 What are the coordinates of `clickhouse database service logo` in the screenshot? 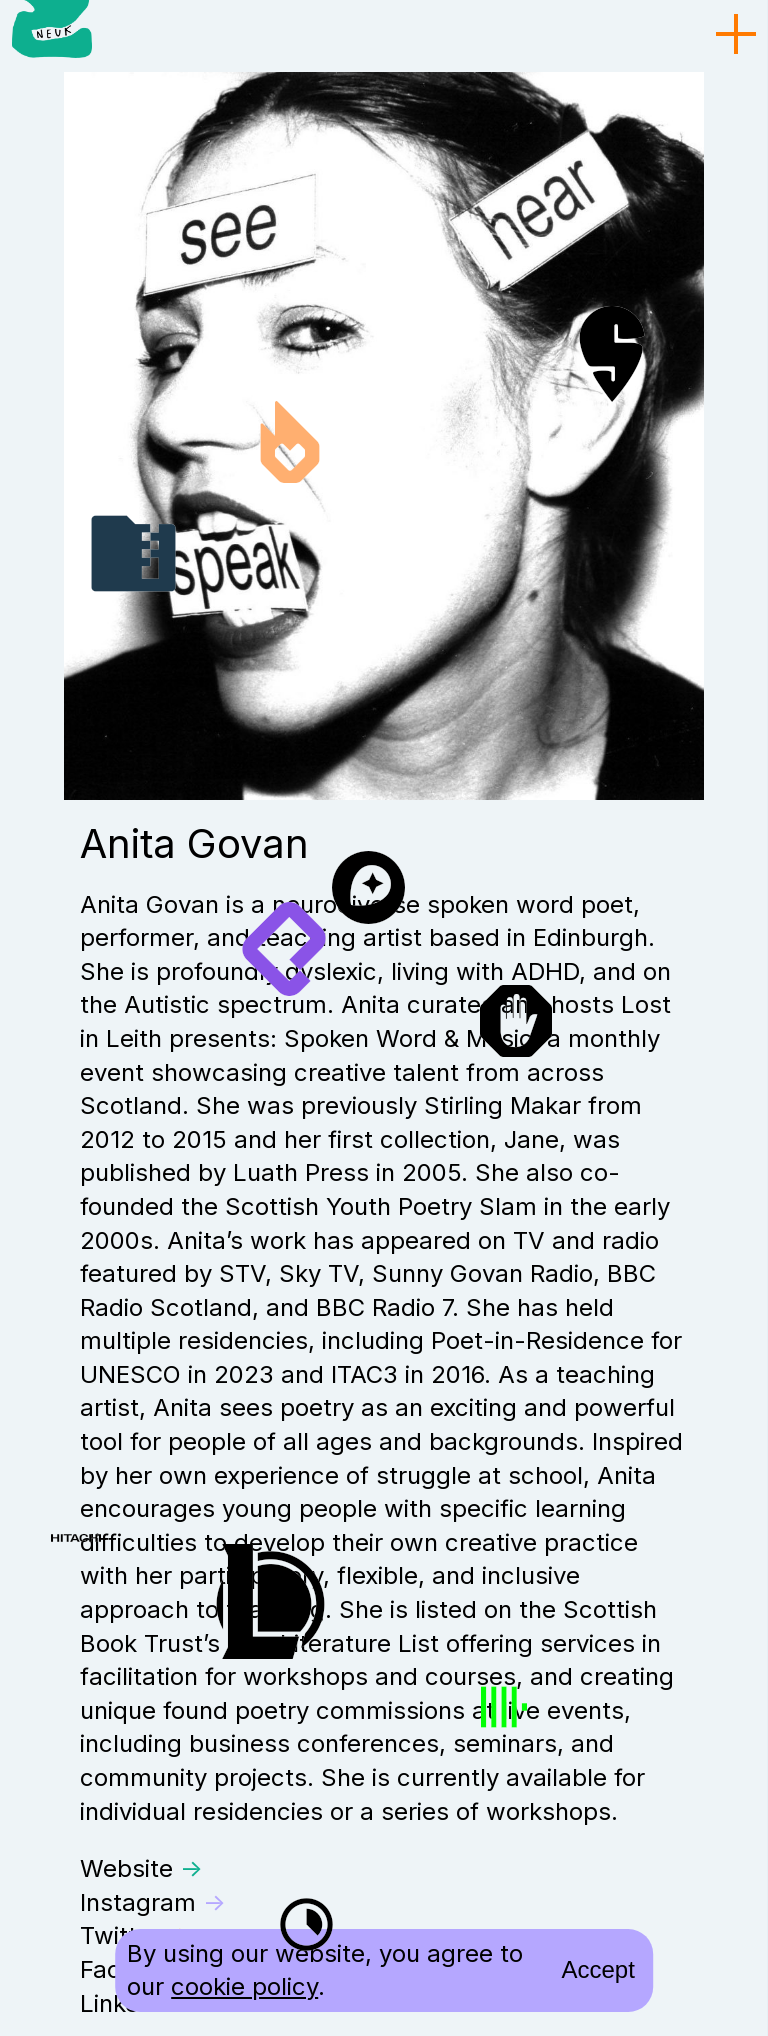 It's located at (504, 1707).